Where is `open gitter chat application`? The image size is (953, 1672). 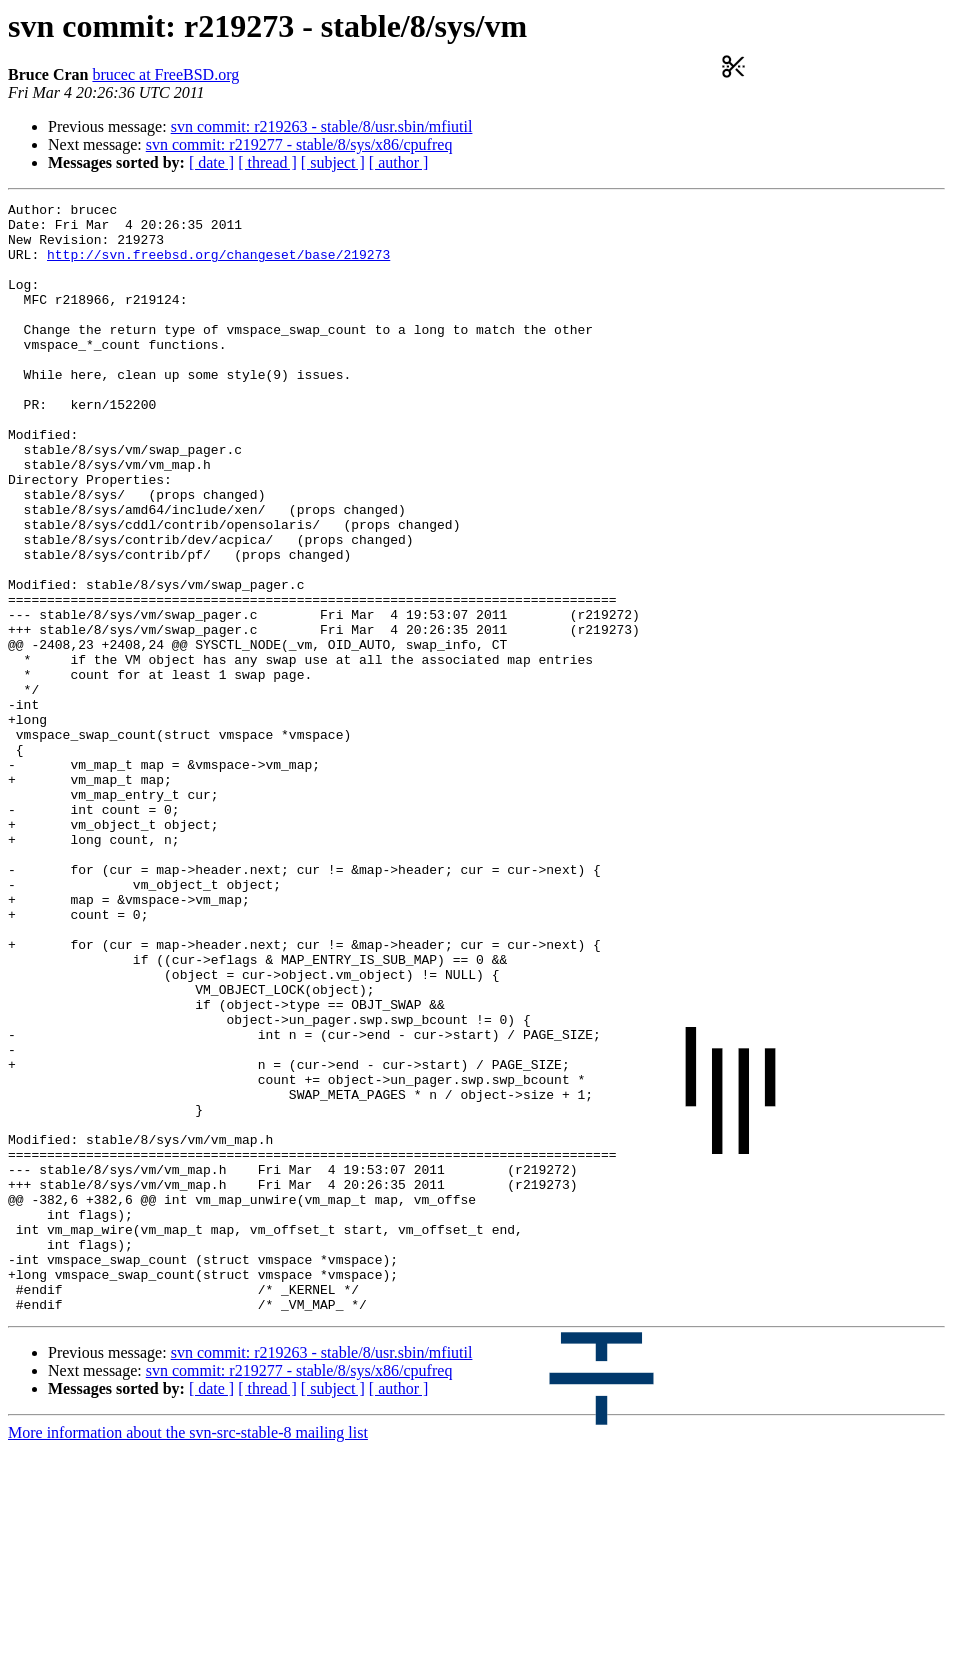 open gitter chat application is located at coordinates (730, 1090).